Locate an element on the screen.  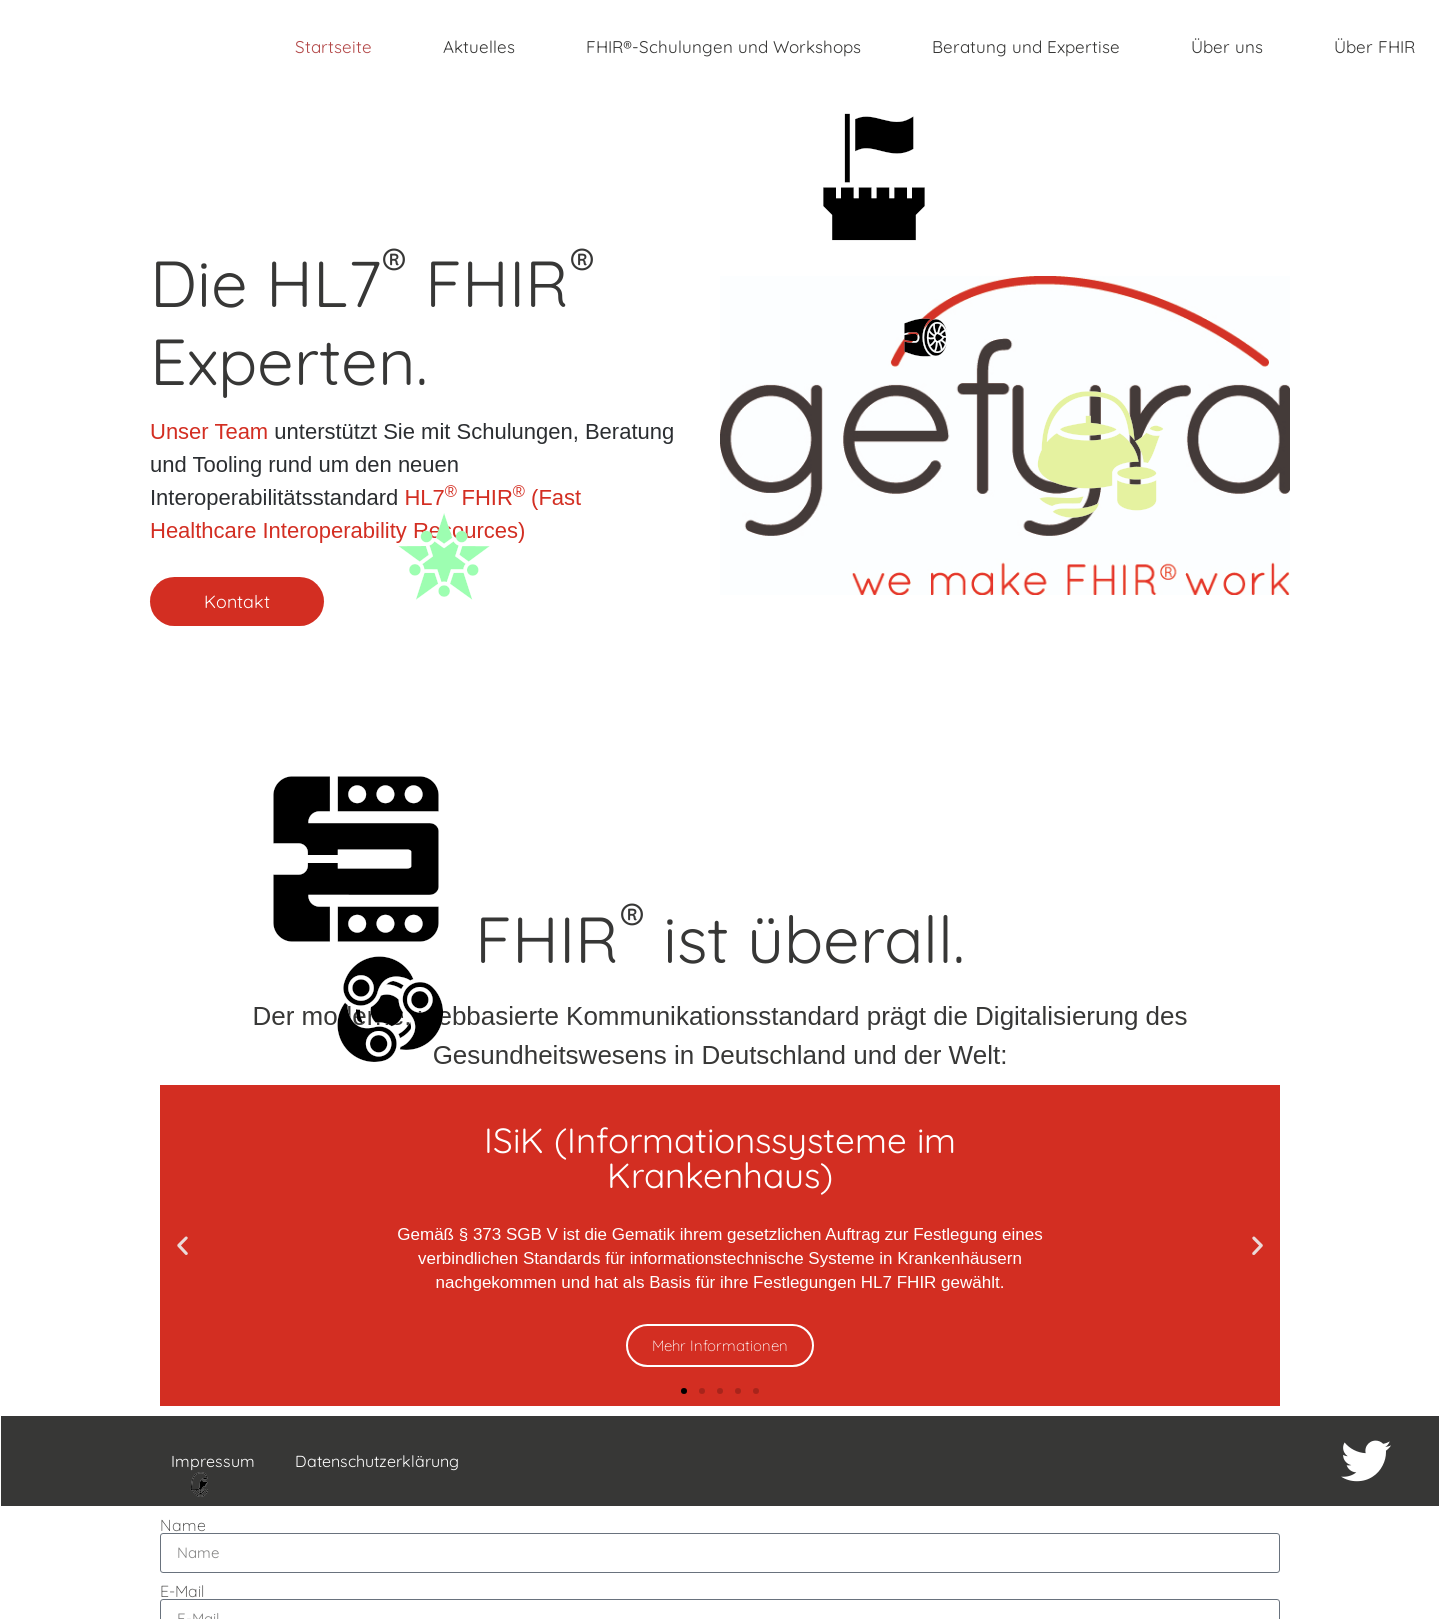
capture the flag or territory marker is located at coordinates (874, 176).